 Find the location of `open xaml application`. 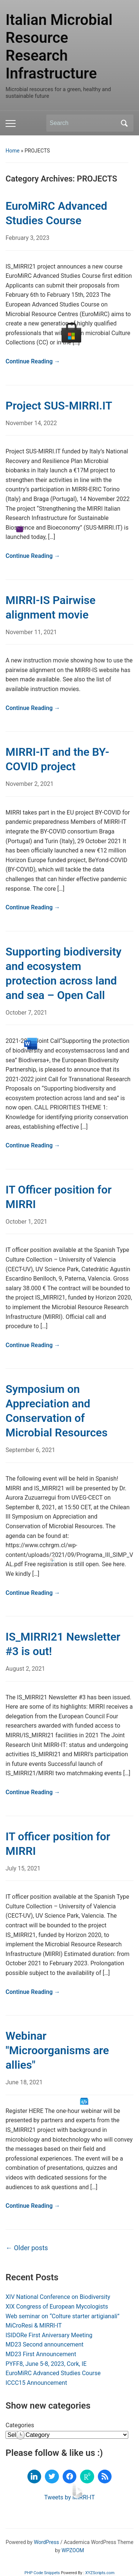

open xaml application is located at coordinates (84, 2101).